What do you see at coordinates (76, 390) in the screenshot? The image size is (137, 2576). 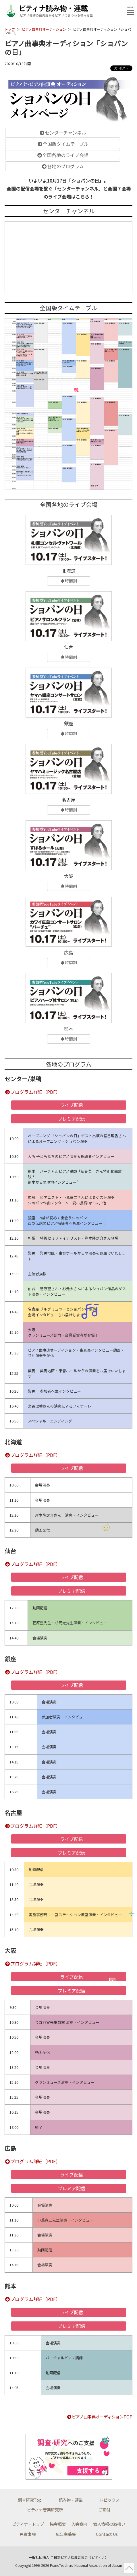 I see `cancel or abort settings changes` at bounding box center [76, 390].